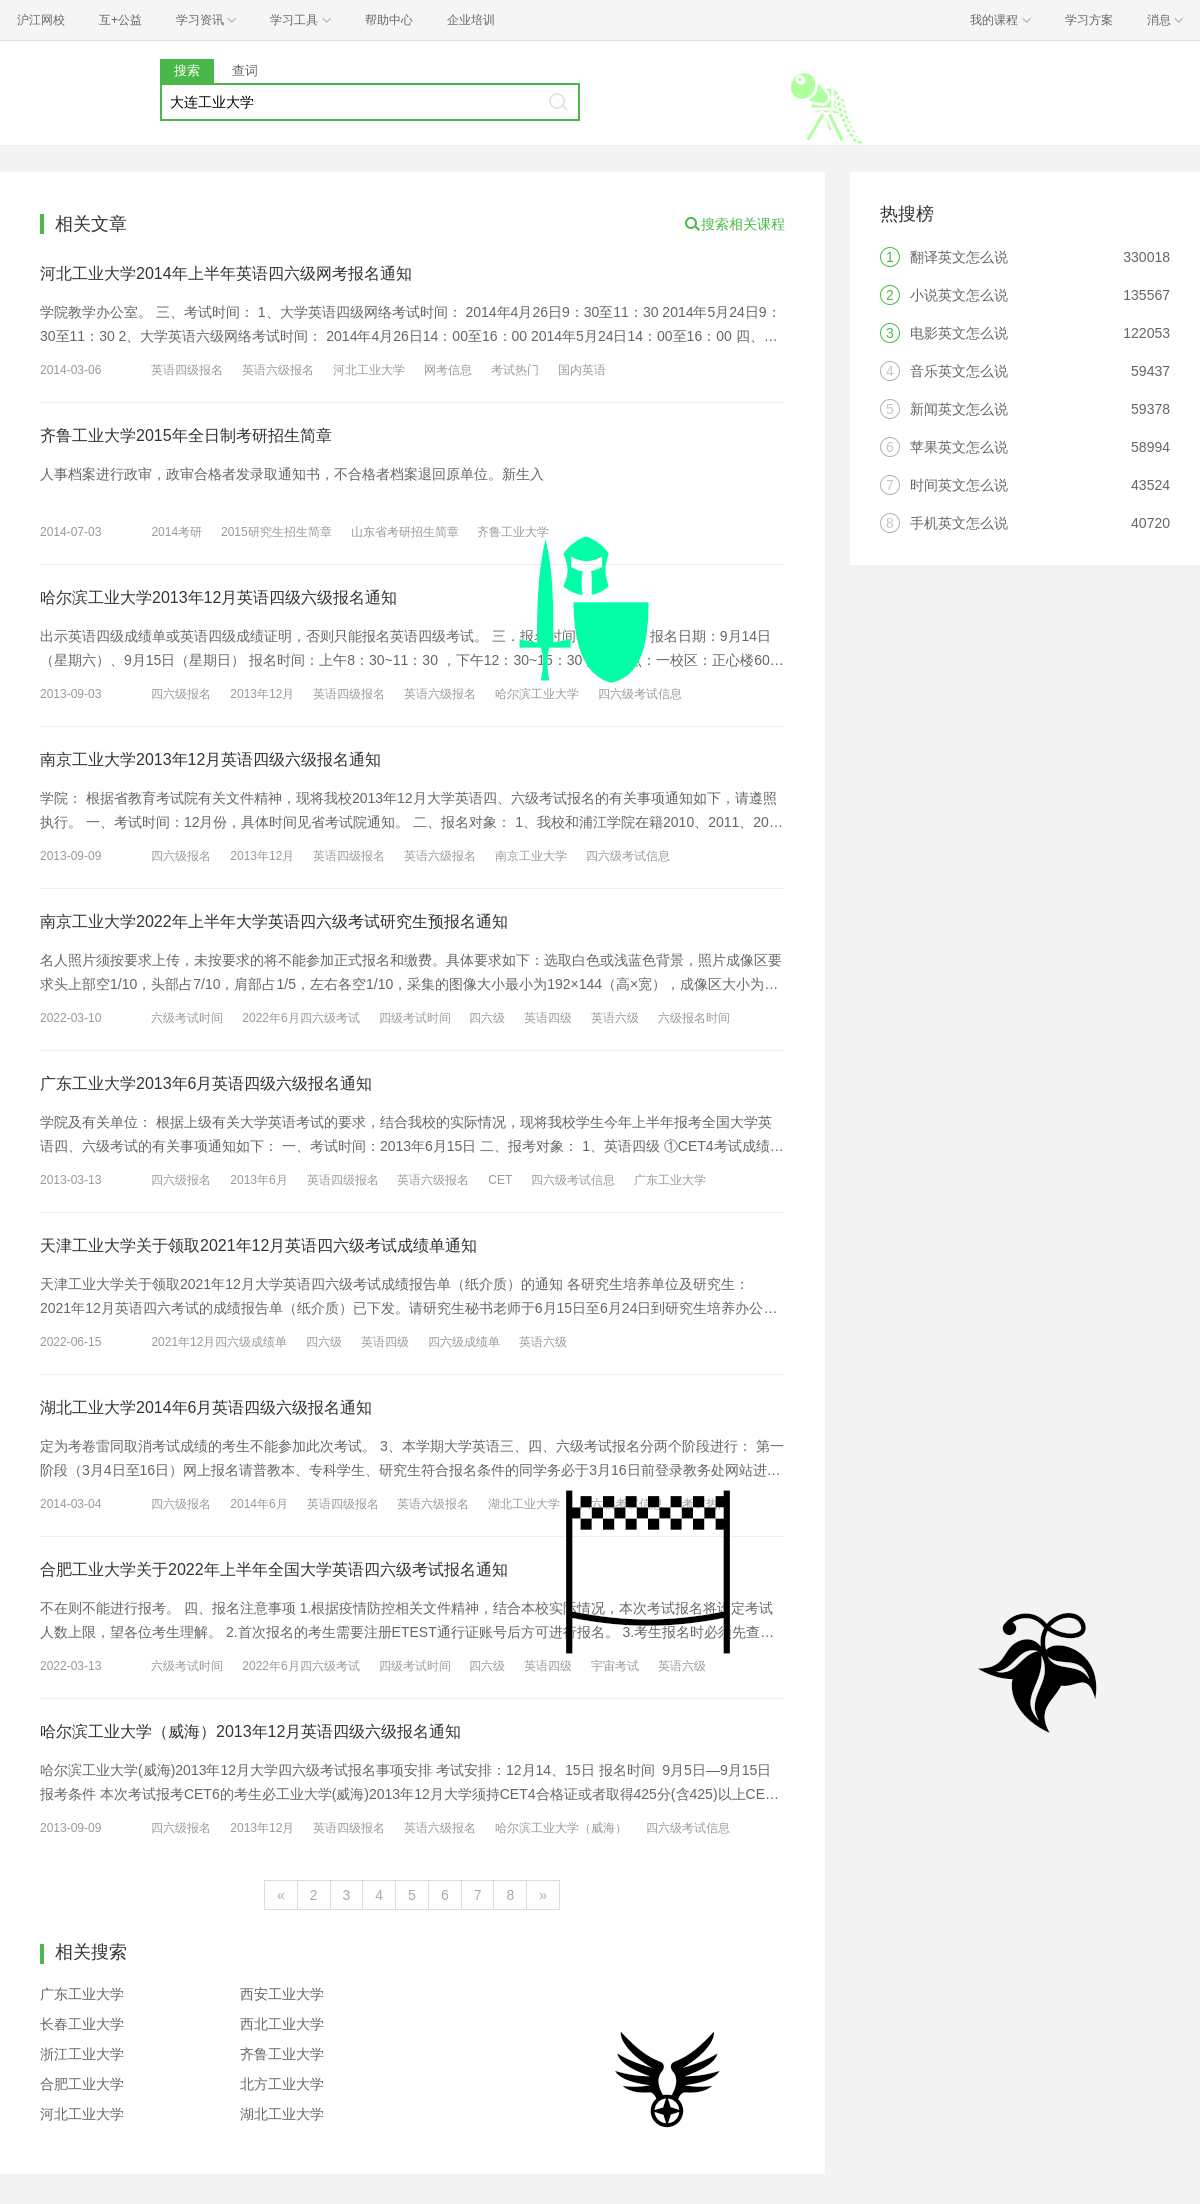 The height and width of the screenshot is (2204, 1200). Describe the element at coordinates (826, 108) in the screenshot. I see `select machine gun weapon in game` at that location.